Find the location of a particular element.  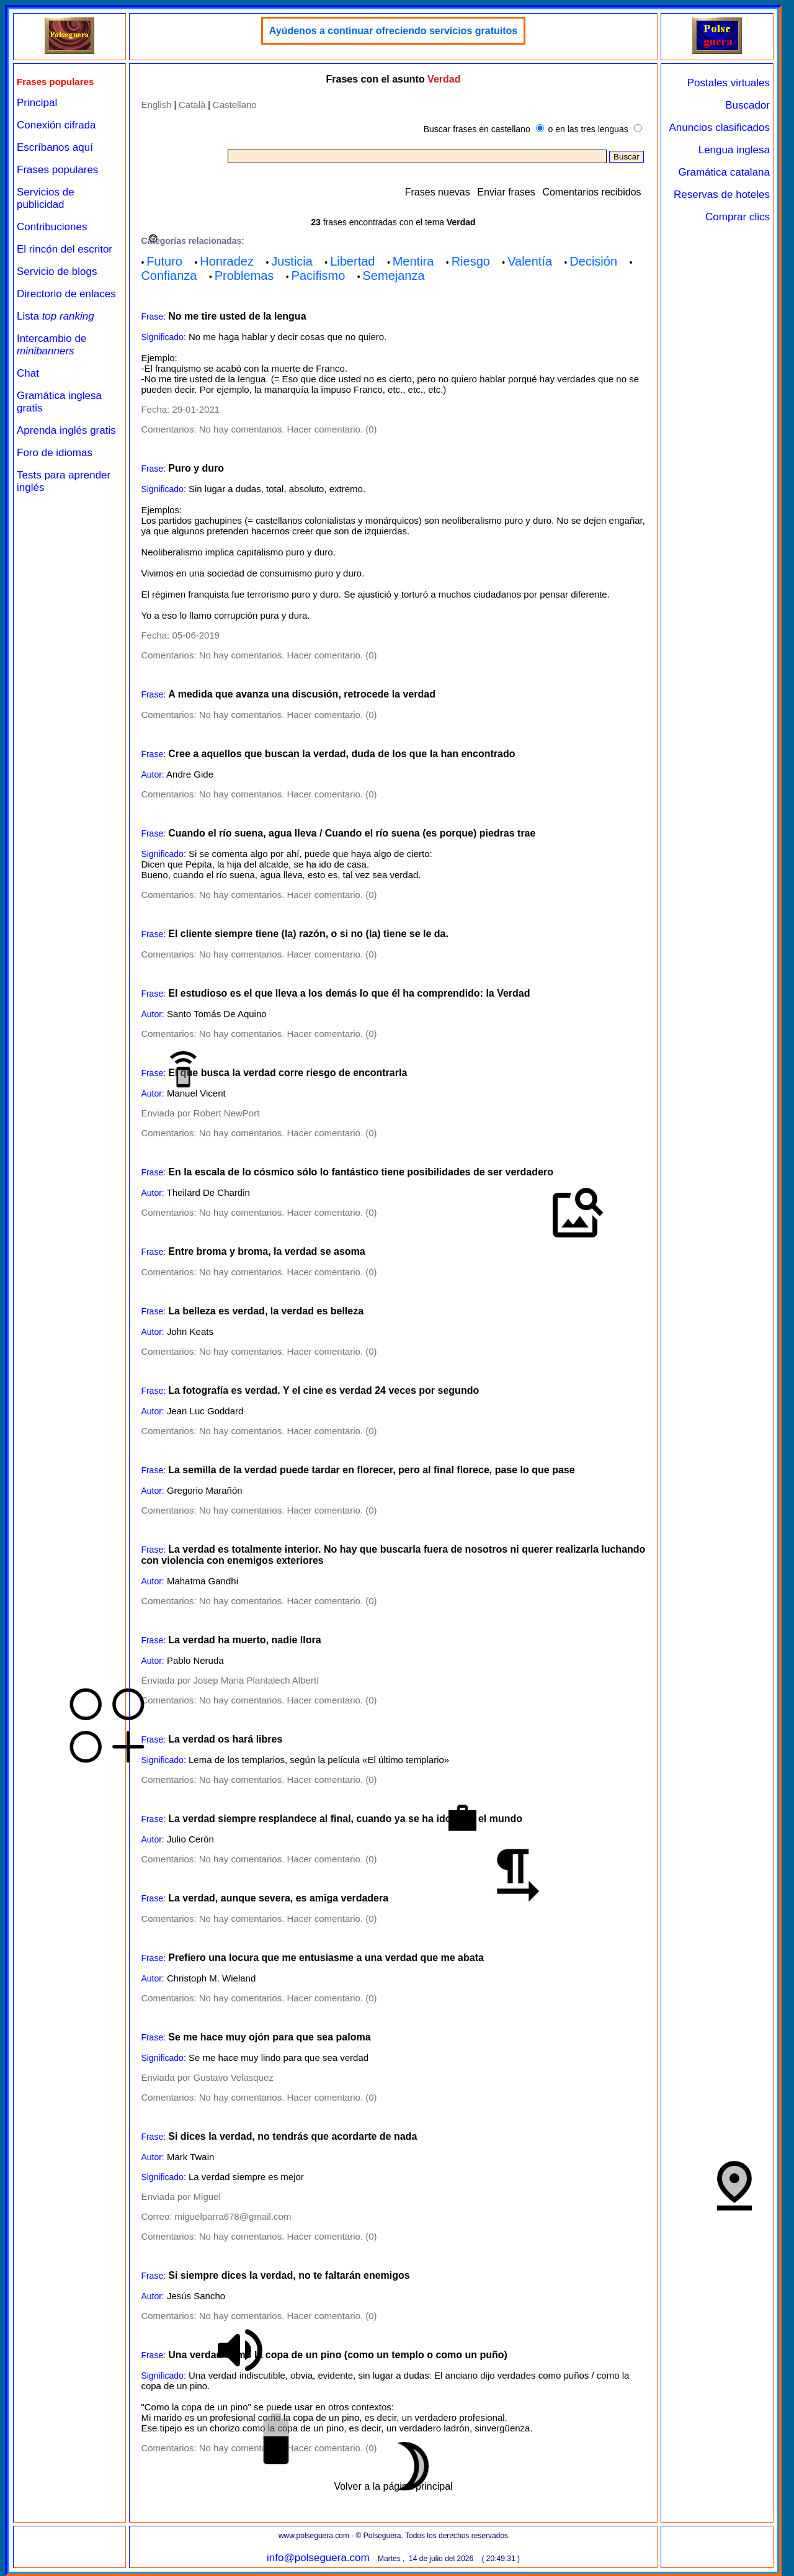

drop a pin on the map is located at coordinates (734, 2186).